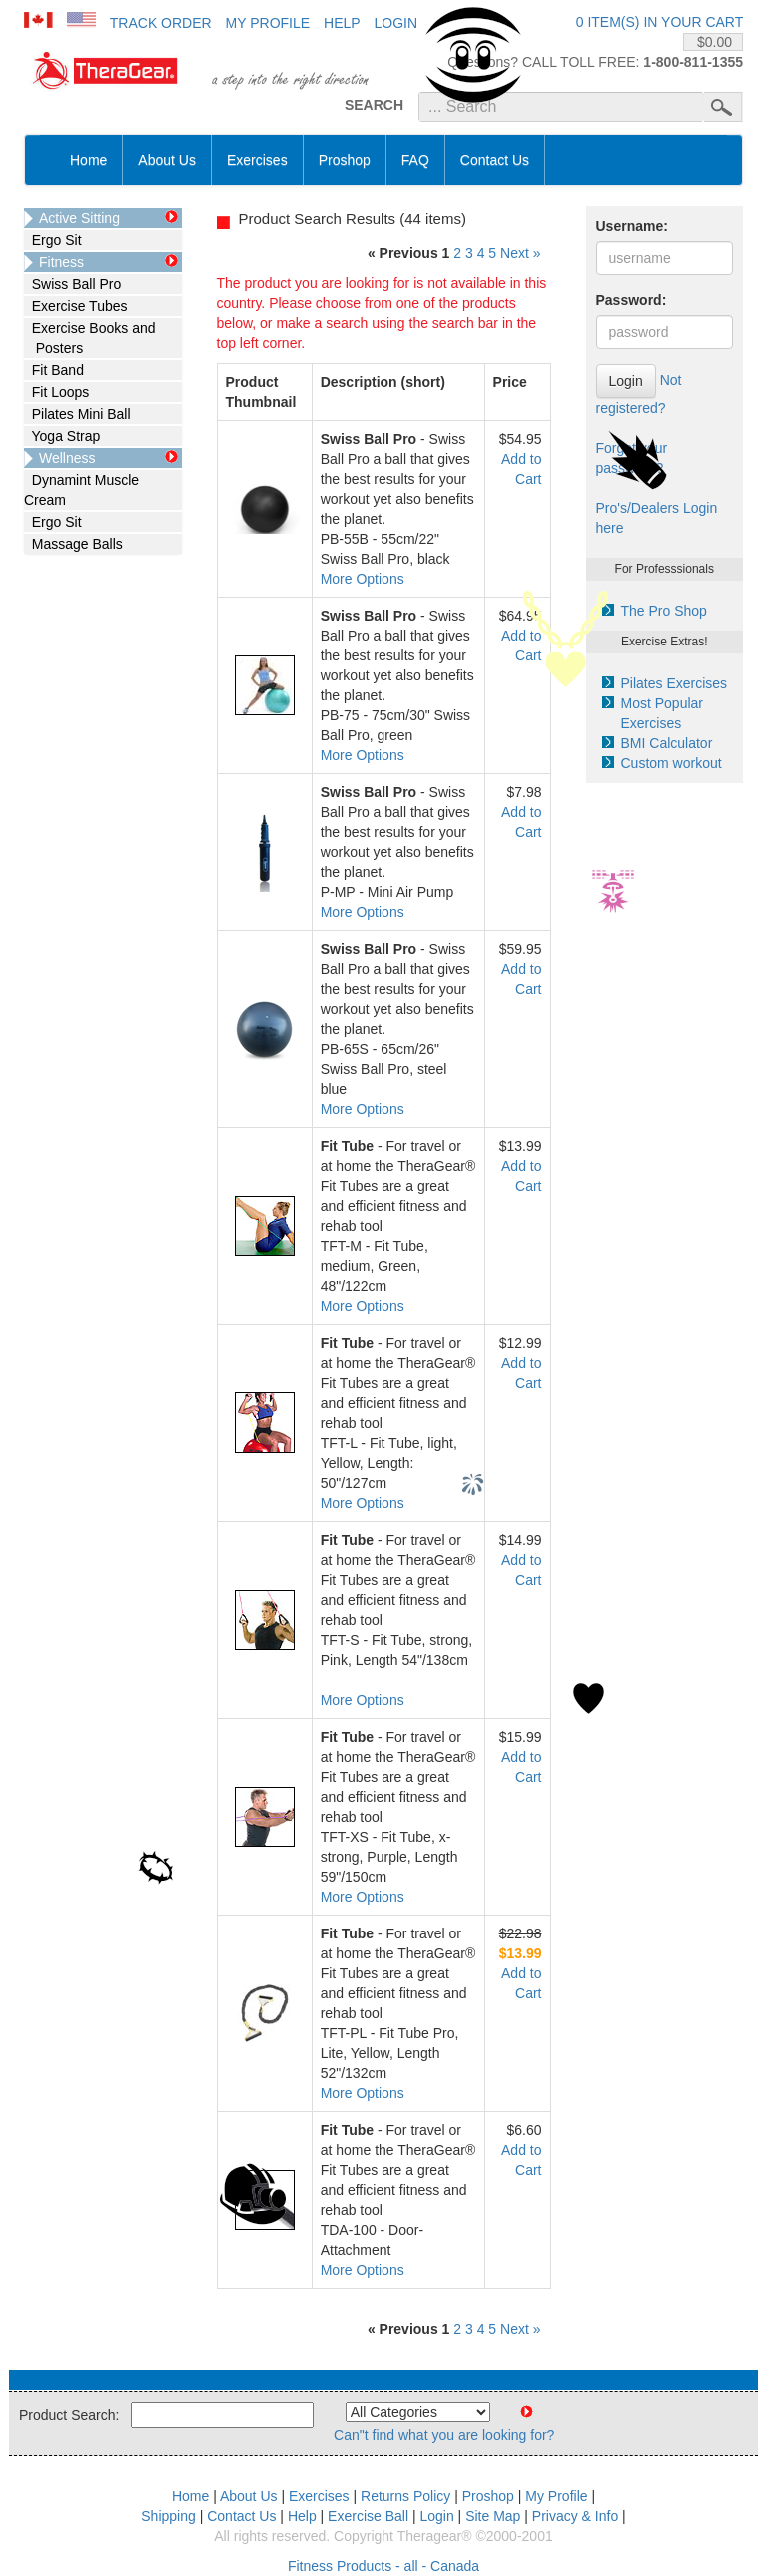 This screenshot has width=767, height=2576. What do you see at coordinates (637, 460) in the screenshot?
I see `indicates influence or social impact` at bounding box center [637, 460].